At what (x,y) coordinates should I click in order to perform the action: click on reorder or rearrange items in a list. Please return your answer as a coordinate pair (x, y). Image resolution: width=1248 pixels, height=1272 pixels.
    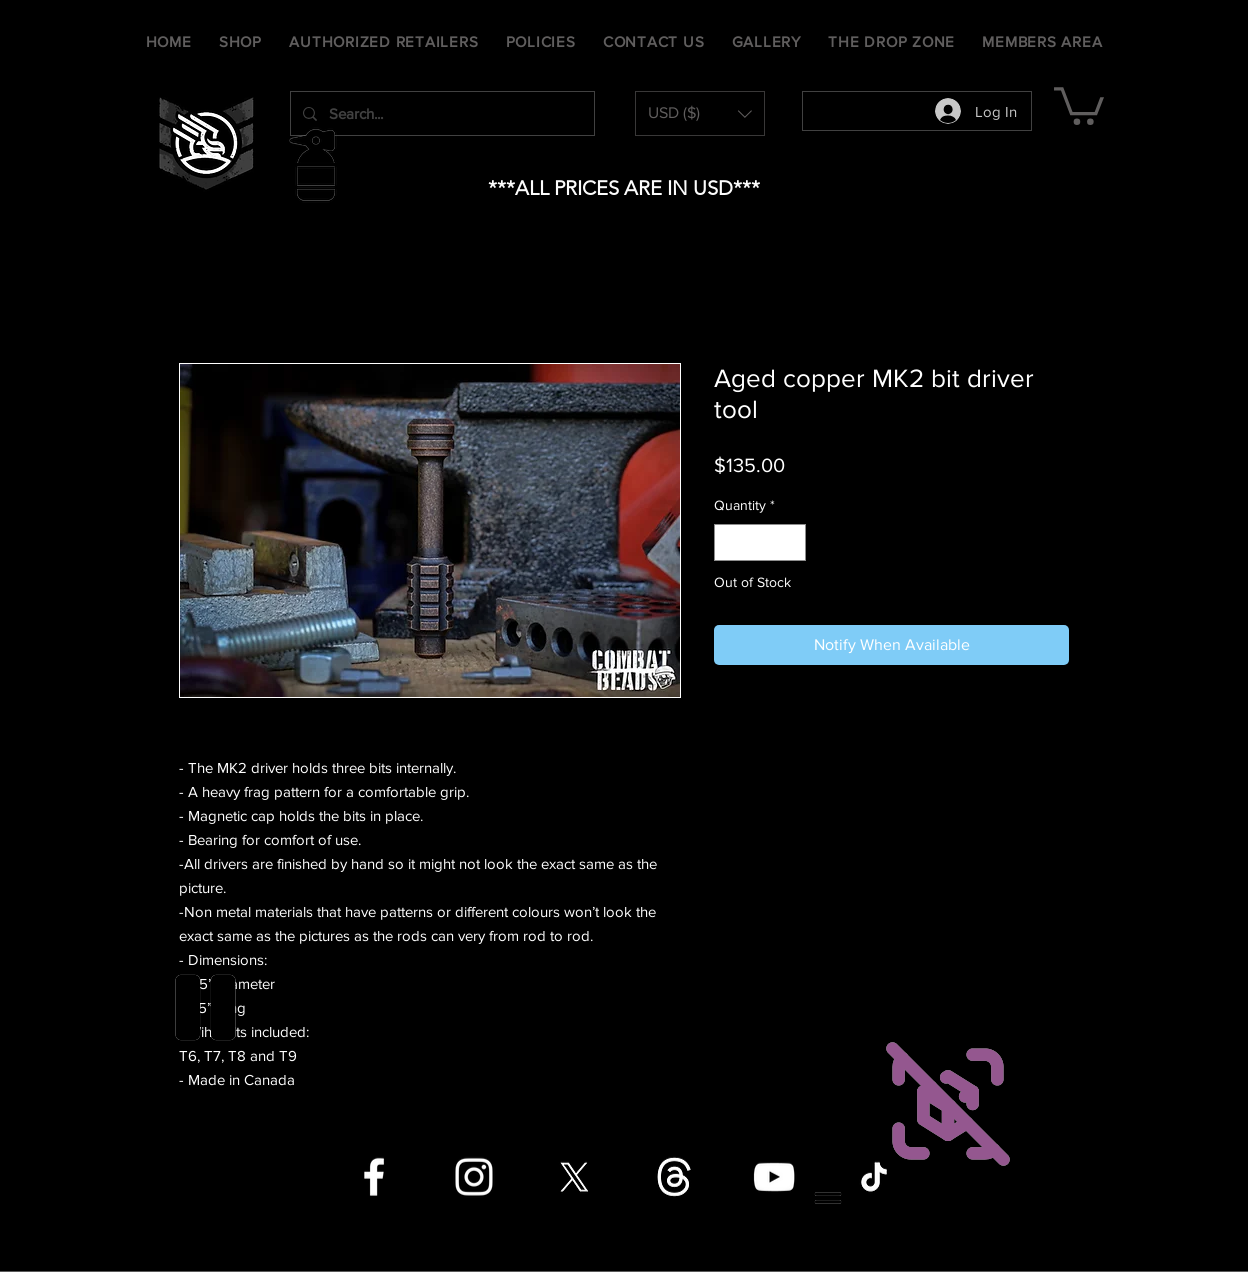
    Looking at the image, I should click on (828, 1198).